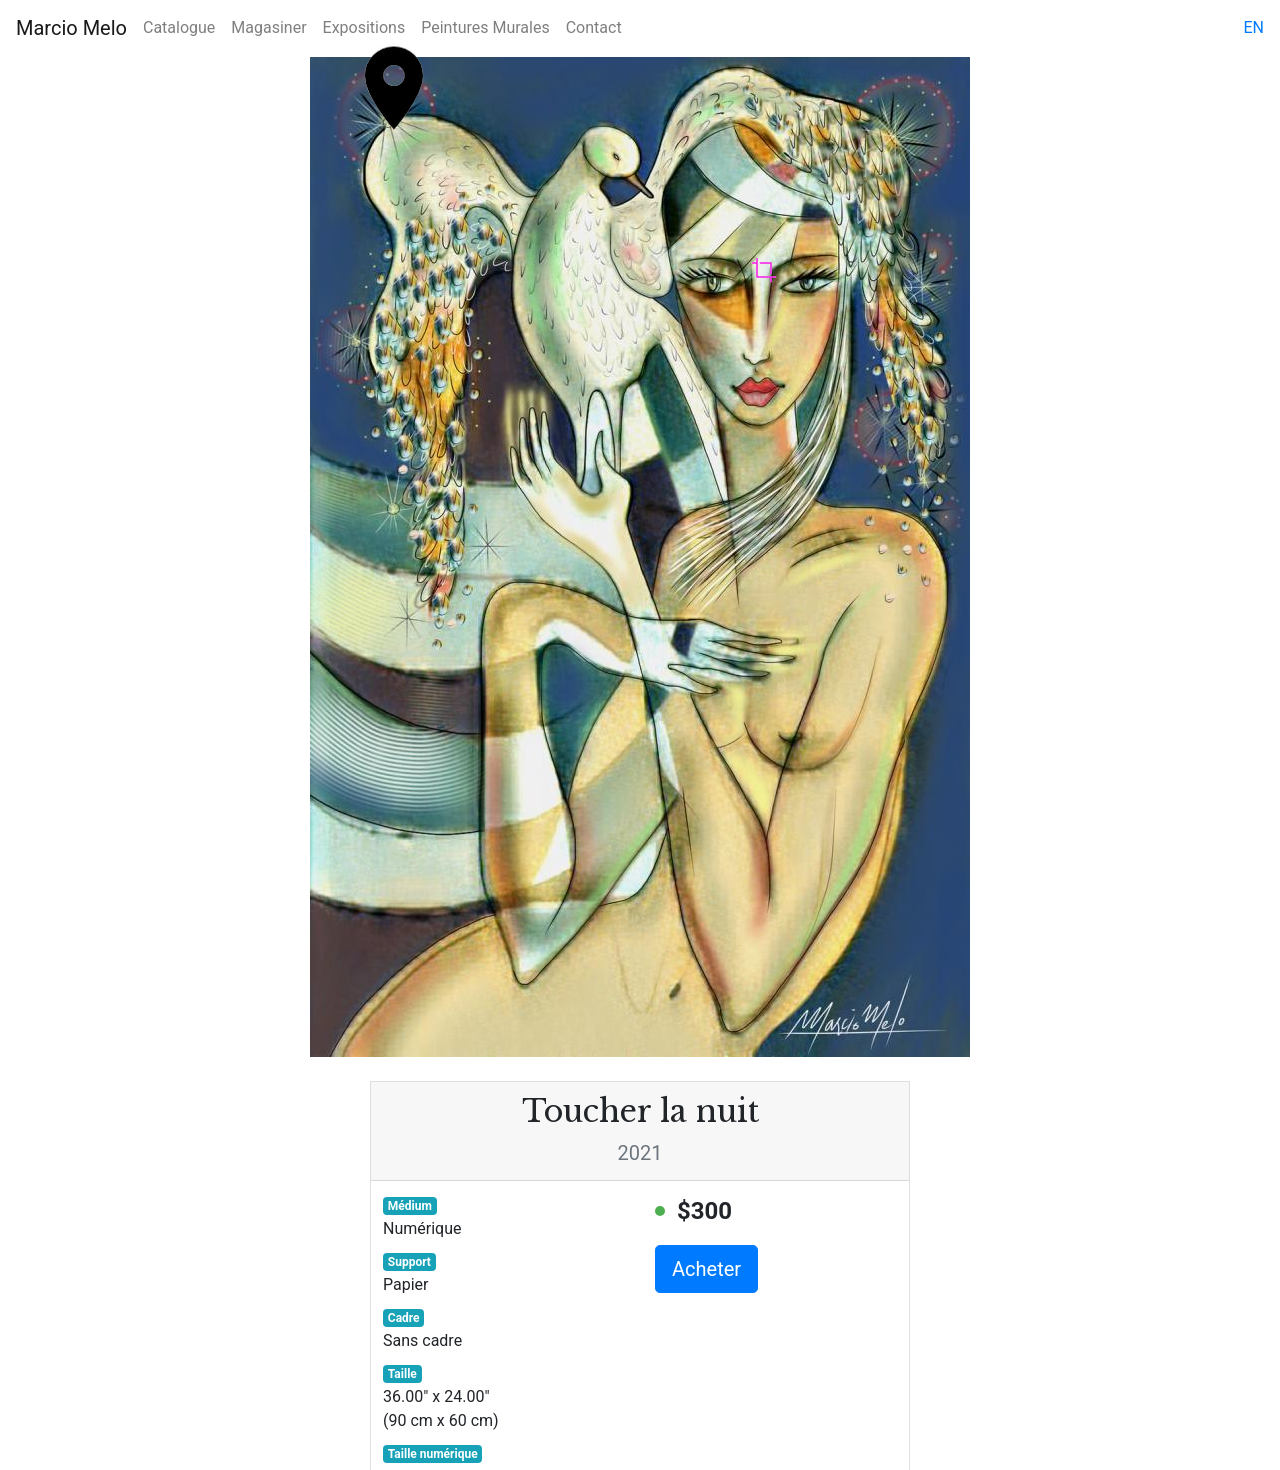  I want to click on view current location on map, so click(394, 88).